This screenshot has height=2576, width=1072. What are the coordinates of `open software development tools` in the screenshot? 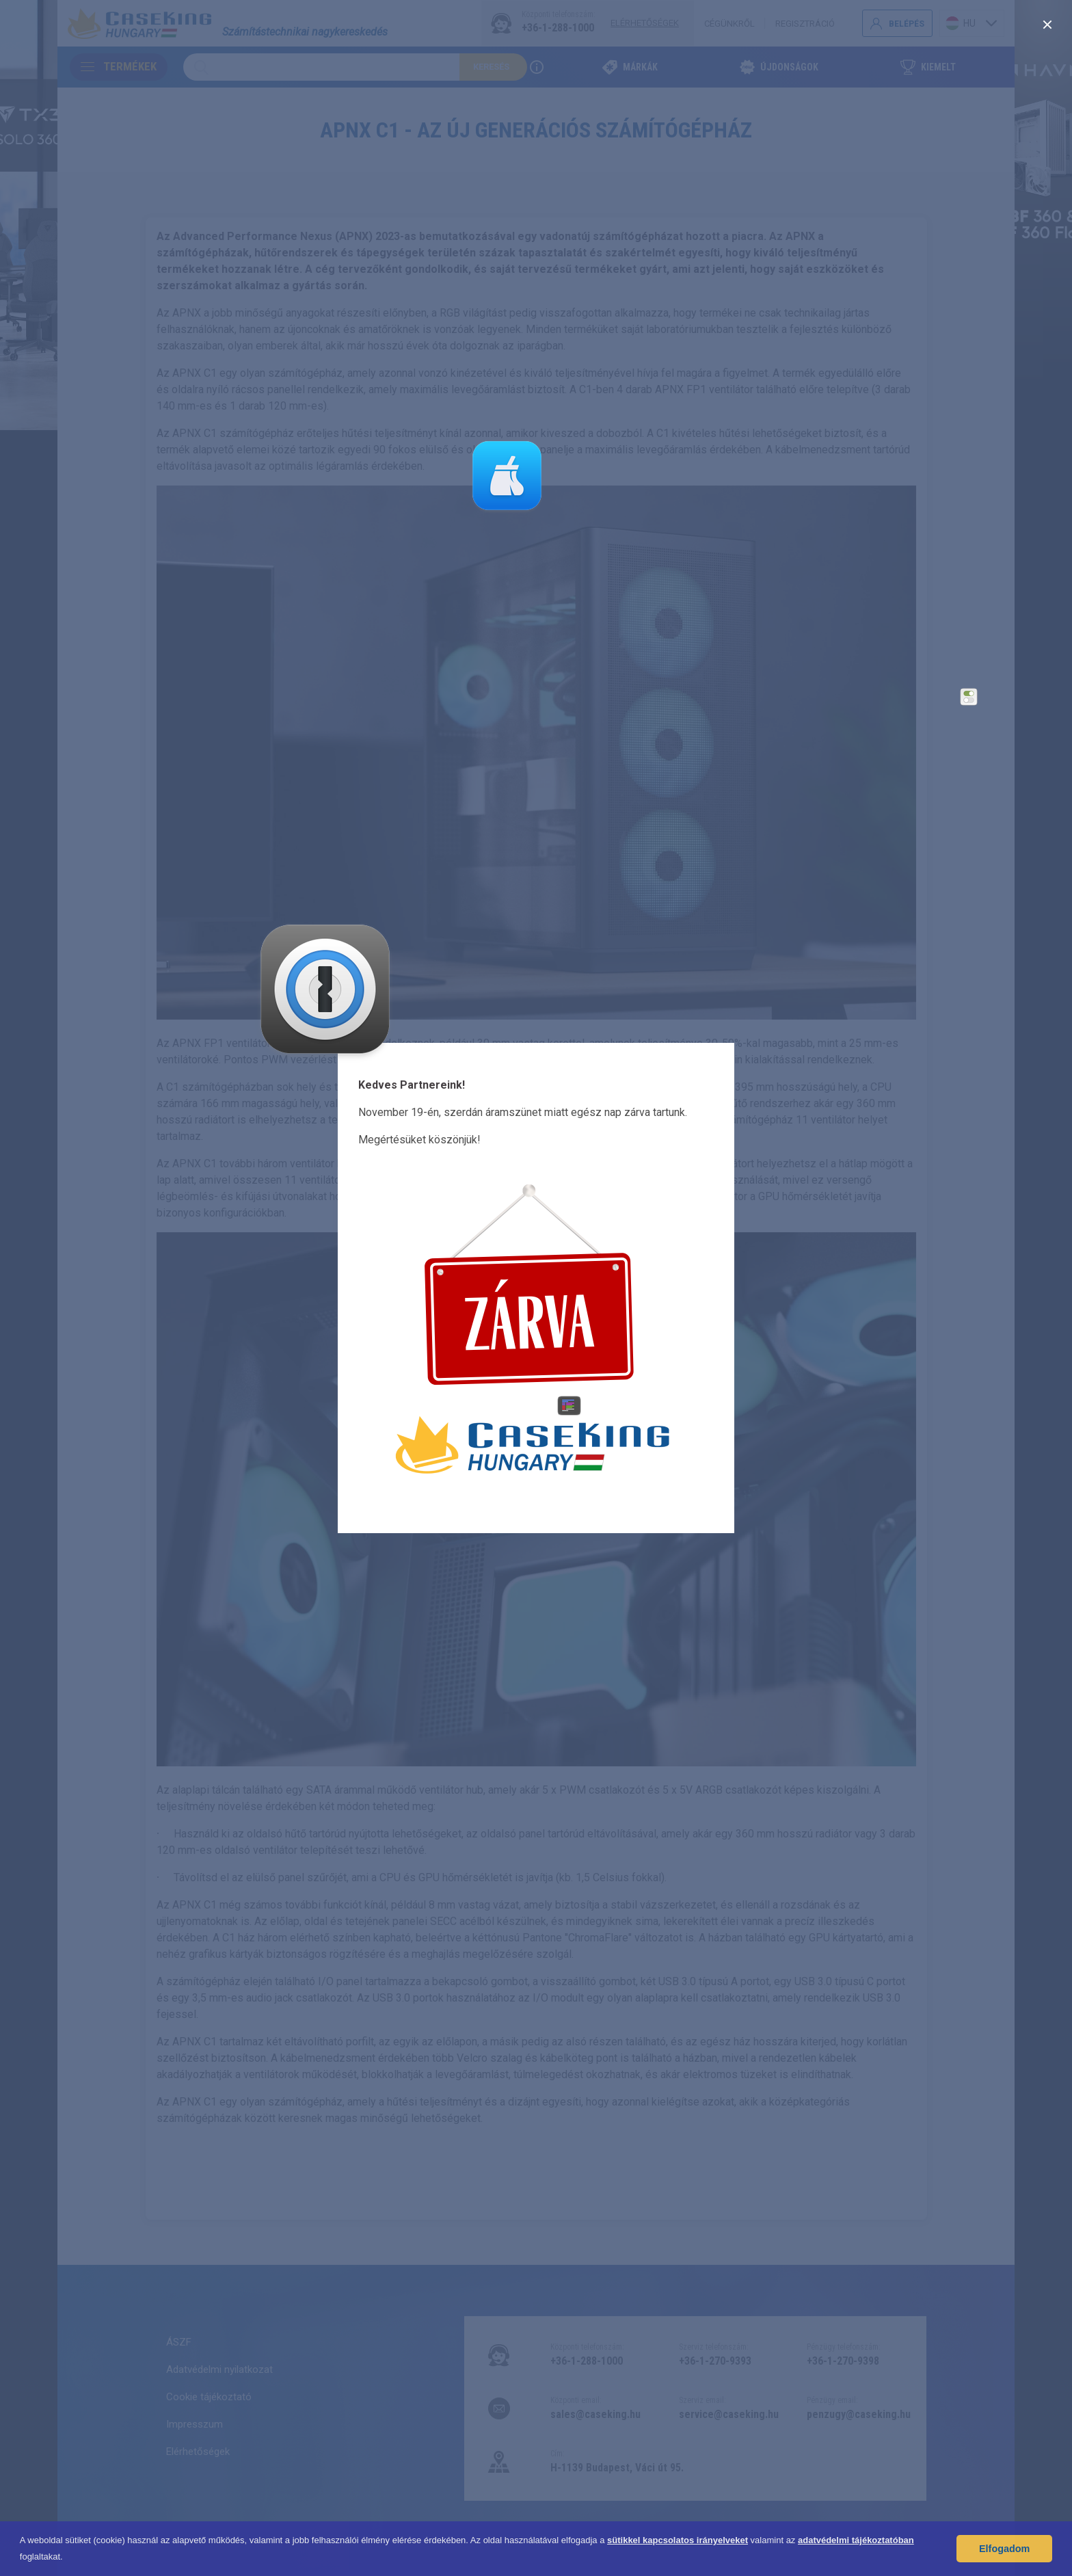 It's located at (569, 1405).